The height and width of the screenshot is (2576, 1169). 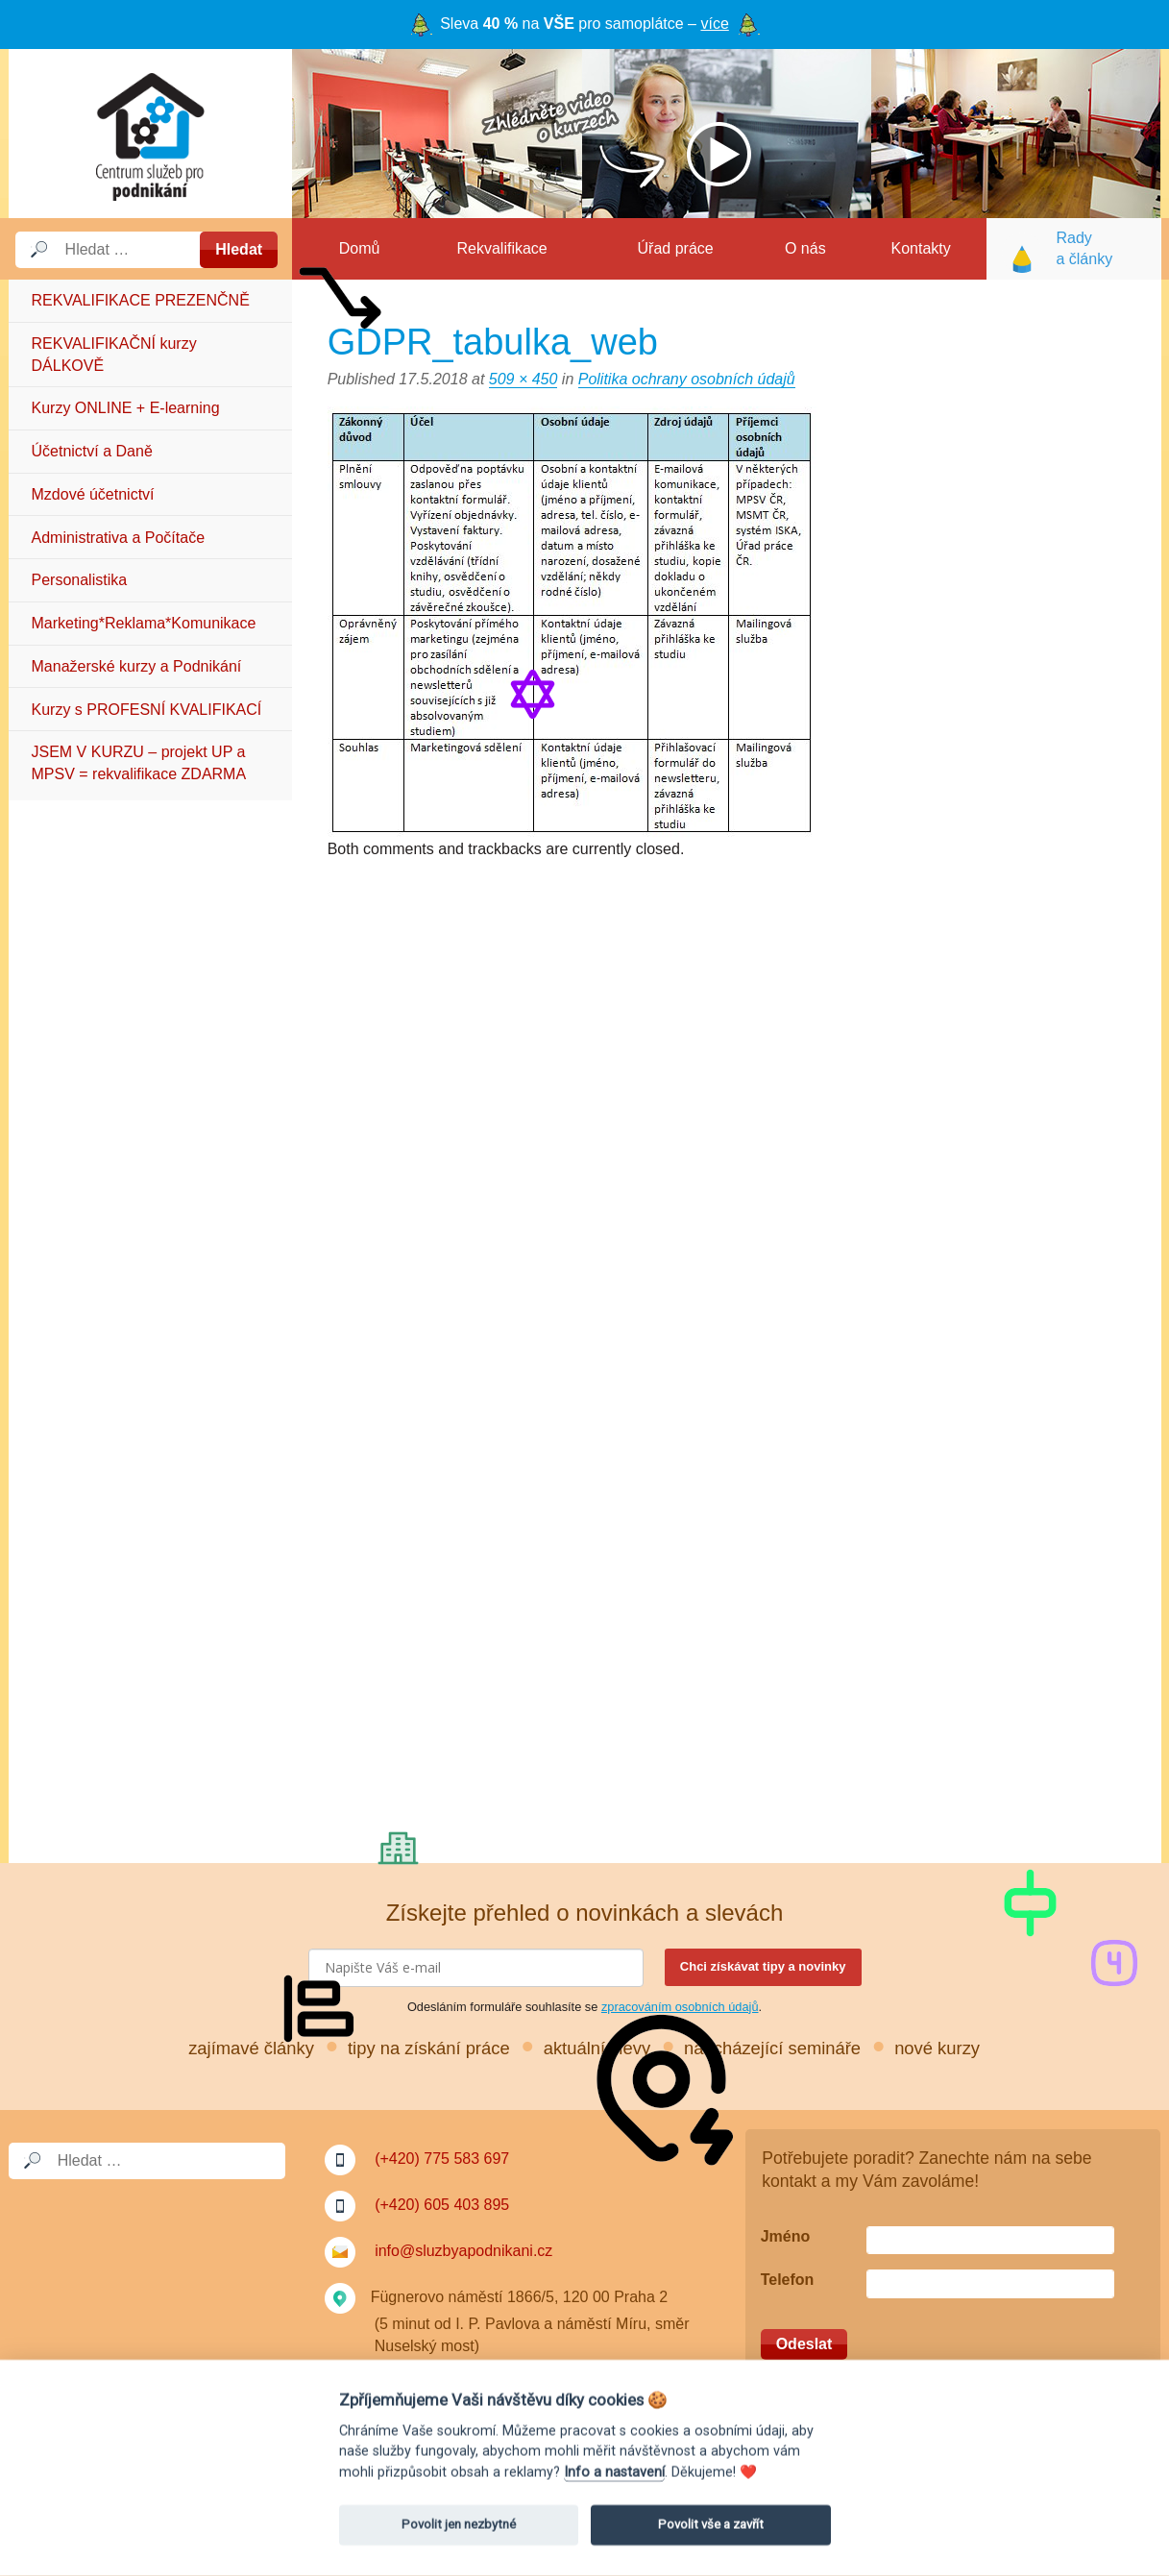 What do you see at coordinates (1030, 1902) in the screenshot?
I see `align selected elements to center` at bounding box center [1030, 1902].